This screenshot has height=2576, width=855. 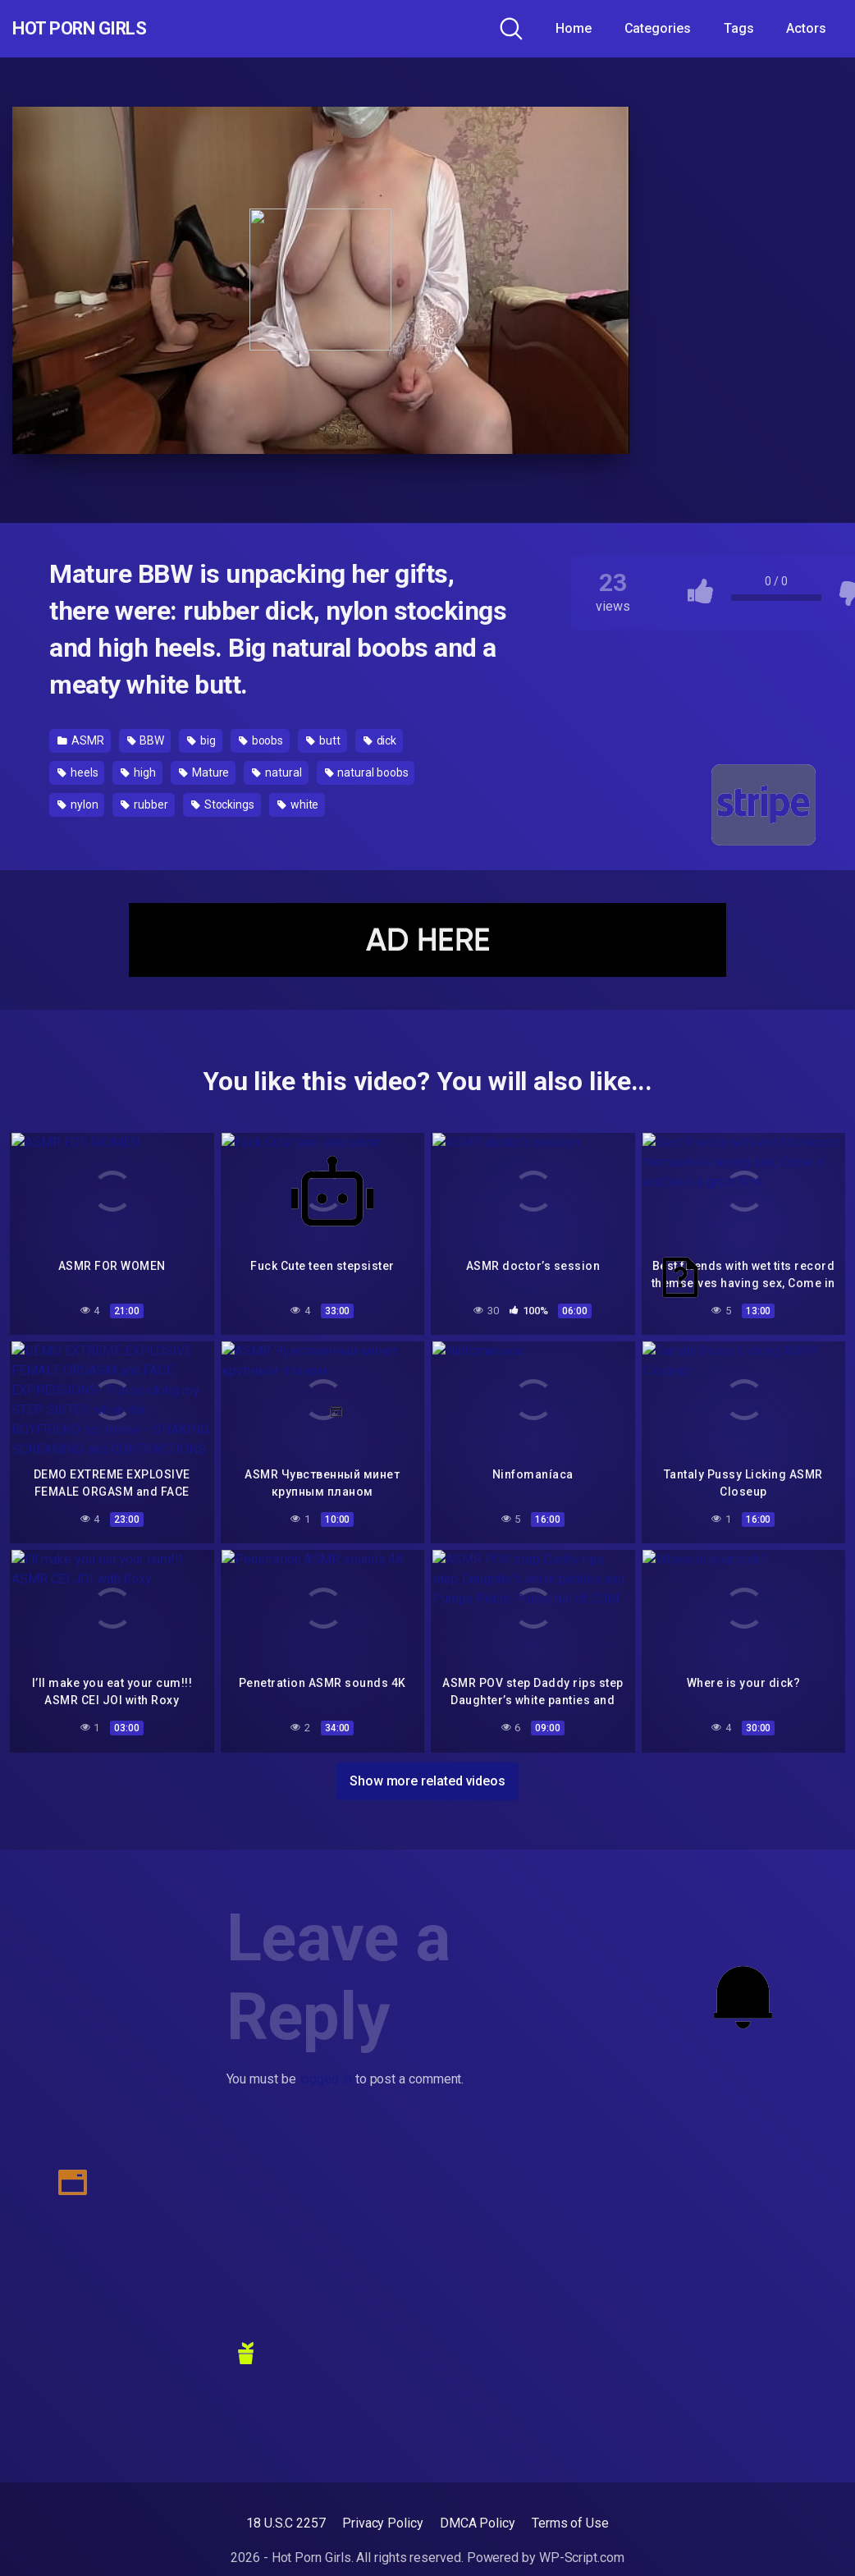 What do you see at coordinates (763, 804) in the screenshot?
I see `pay with Stripe` at bounding box center [763, 804].